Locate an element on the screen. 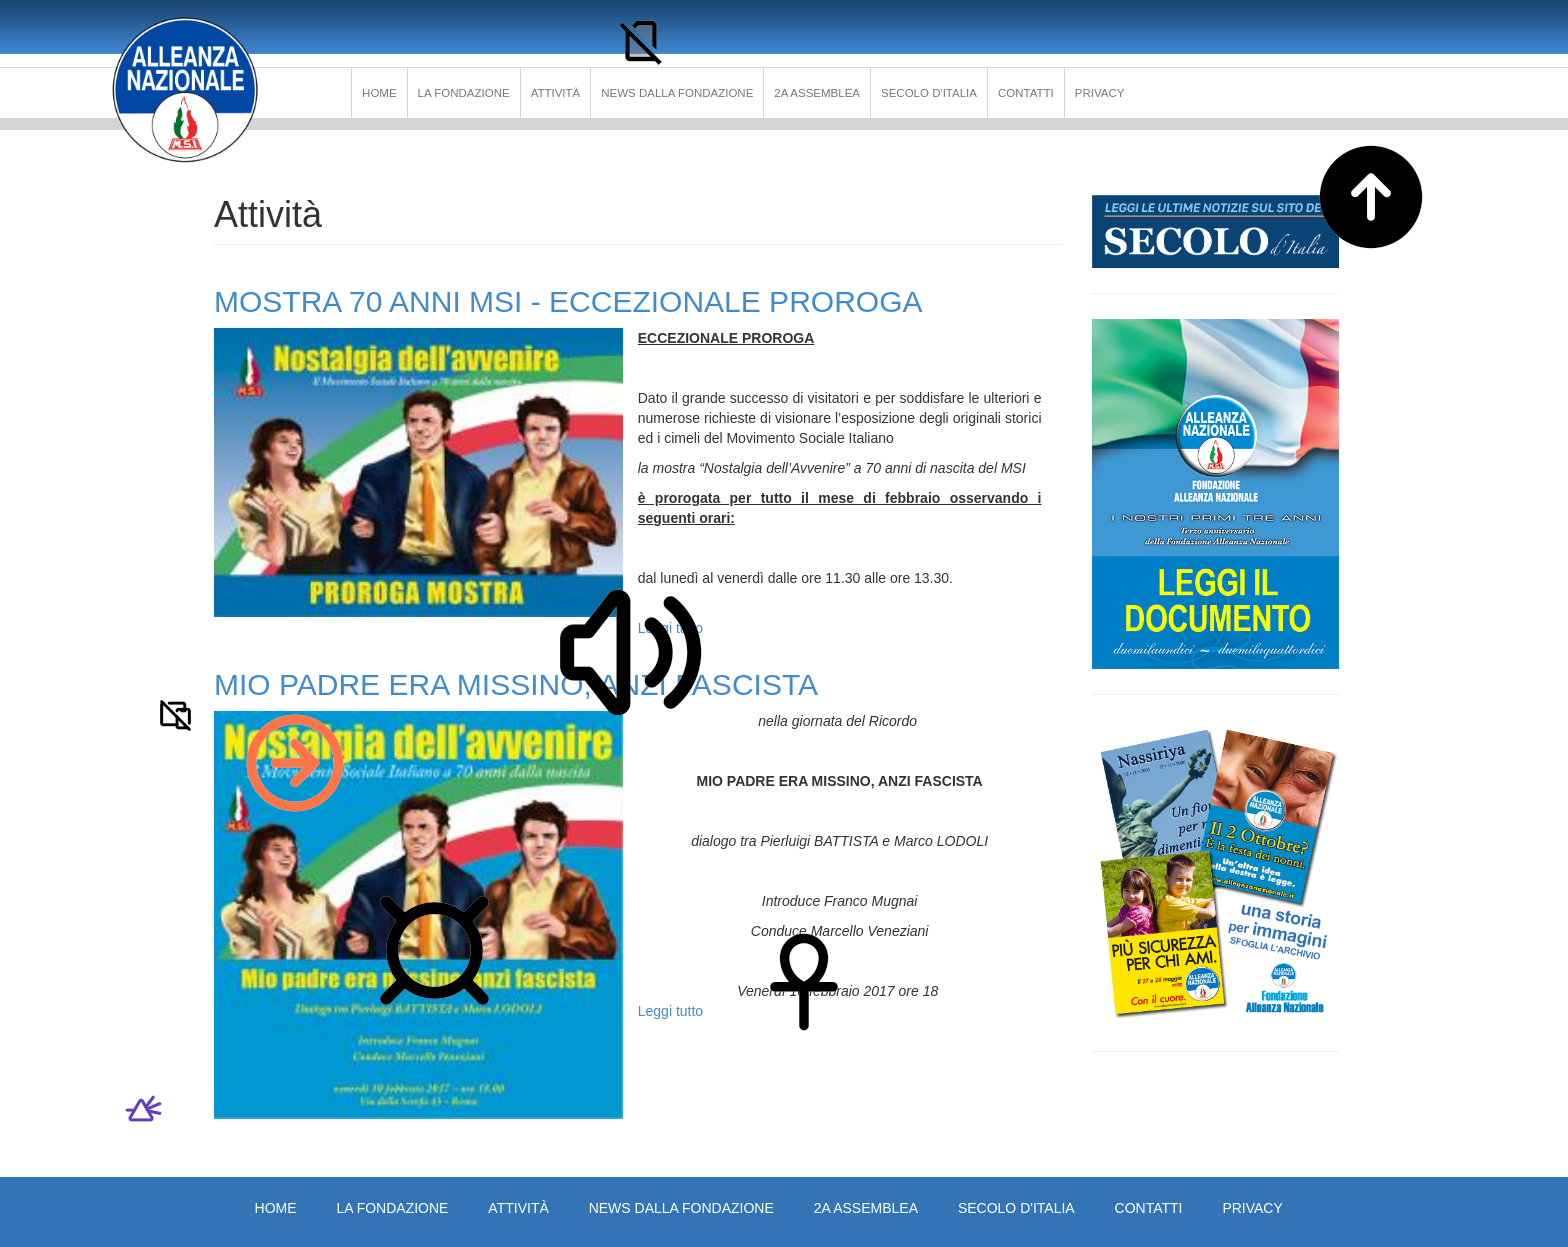  symbol representing life or immortality is located at coordinates (804, 982).